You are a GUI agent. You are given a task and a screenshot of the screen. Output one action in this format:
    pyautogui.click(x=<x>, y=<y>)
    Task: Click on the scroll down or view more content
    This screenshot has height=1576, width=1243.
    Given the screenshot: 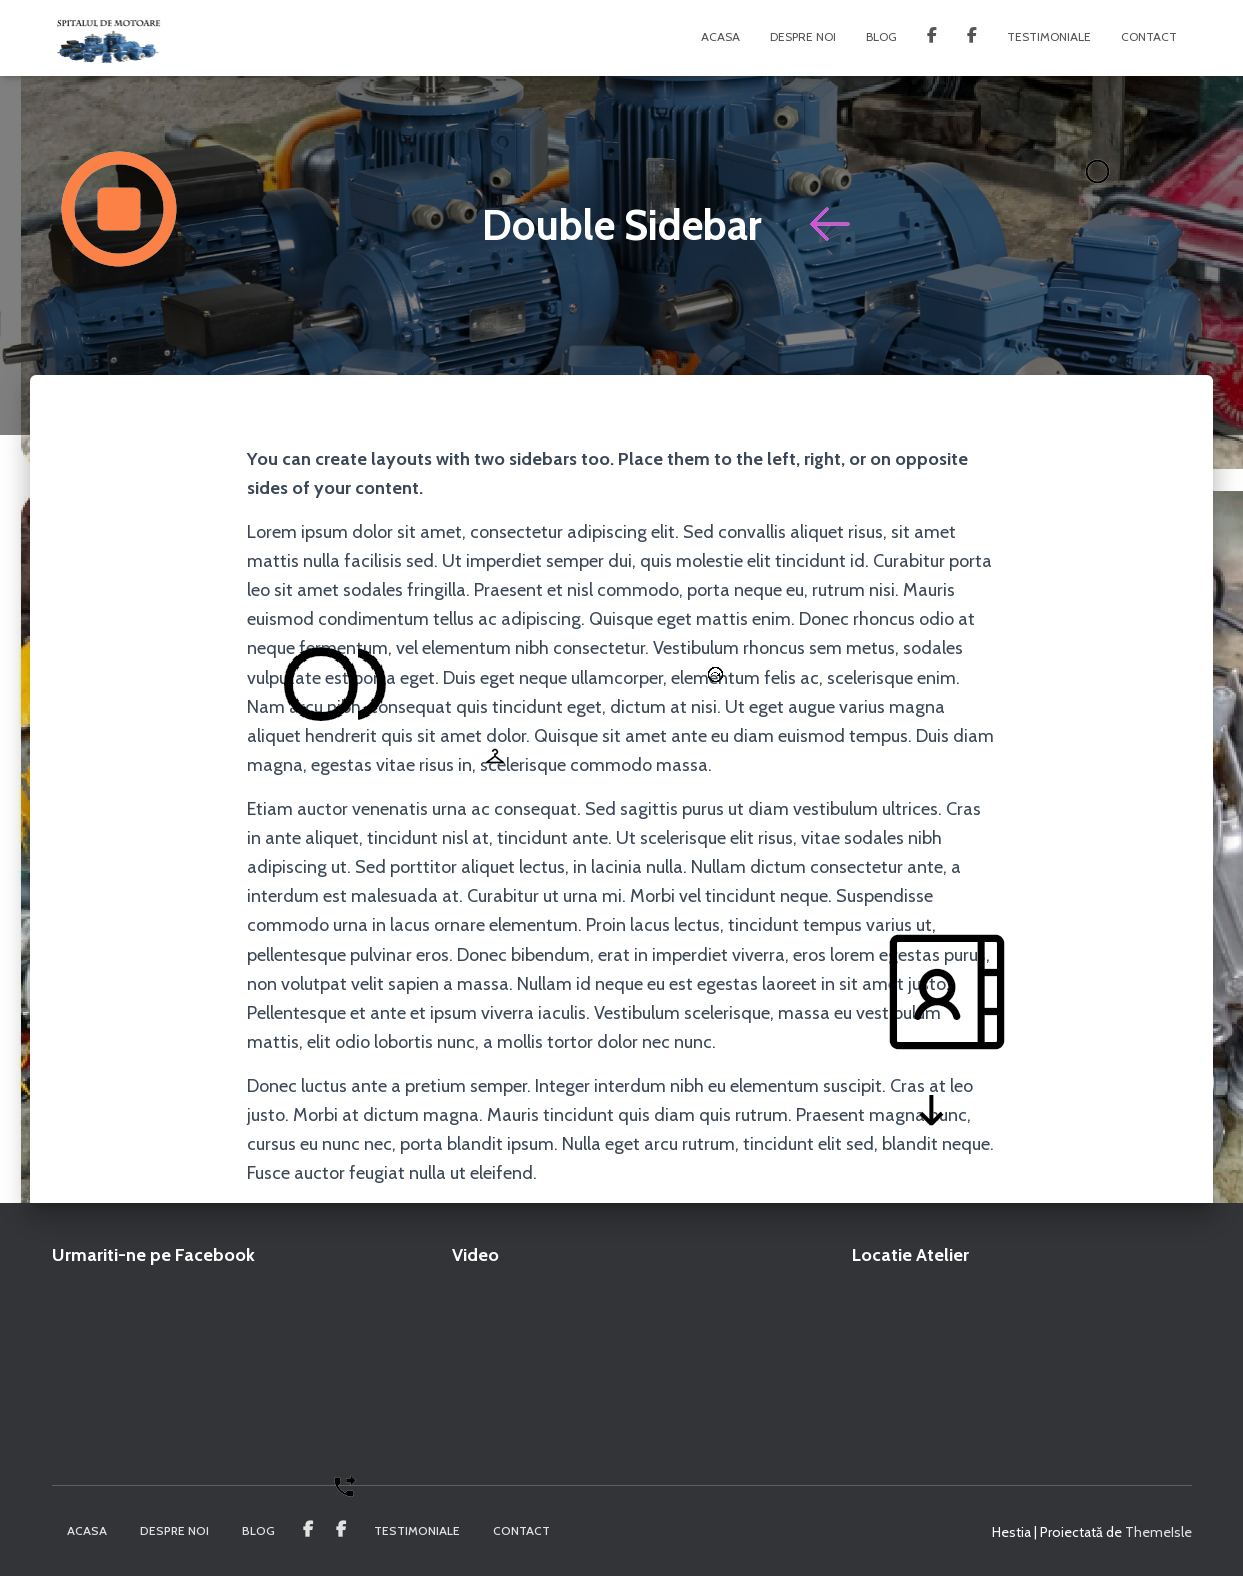 What is the action you would take?
    pyautogui.click(x=932, y=1112)
    